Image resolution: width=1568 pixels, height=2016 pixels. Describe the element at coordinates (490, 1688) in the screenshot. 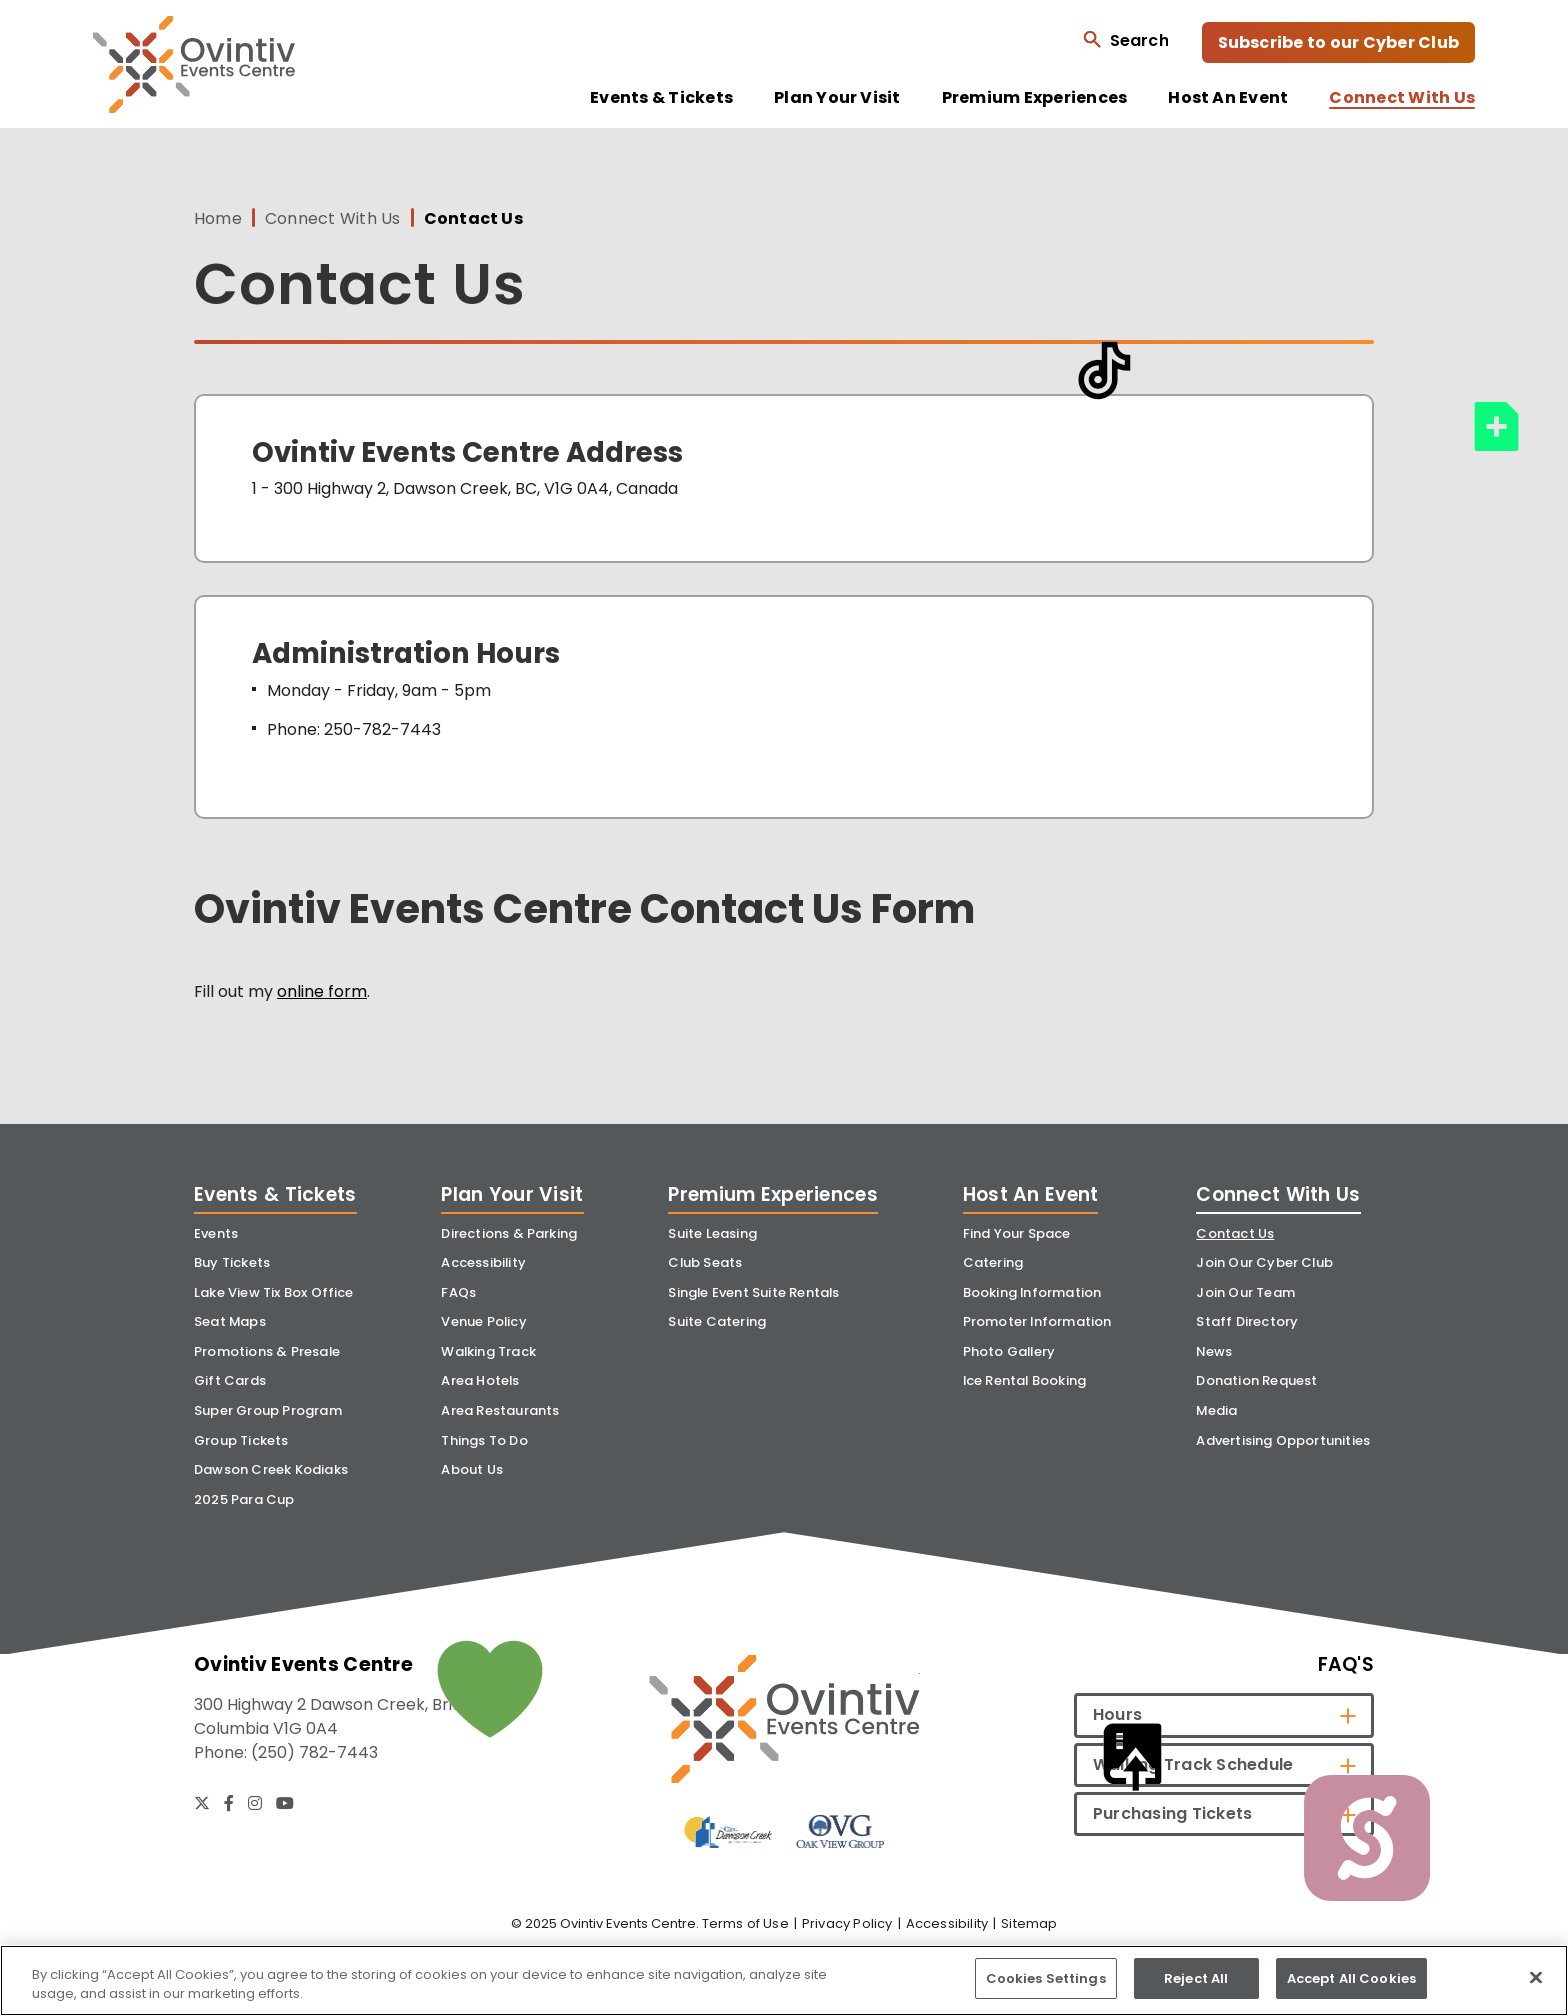

I see `add to favorites` at that location.